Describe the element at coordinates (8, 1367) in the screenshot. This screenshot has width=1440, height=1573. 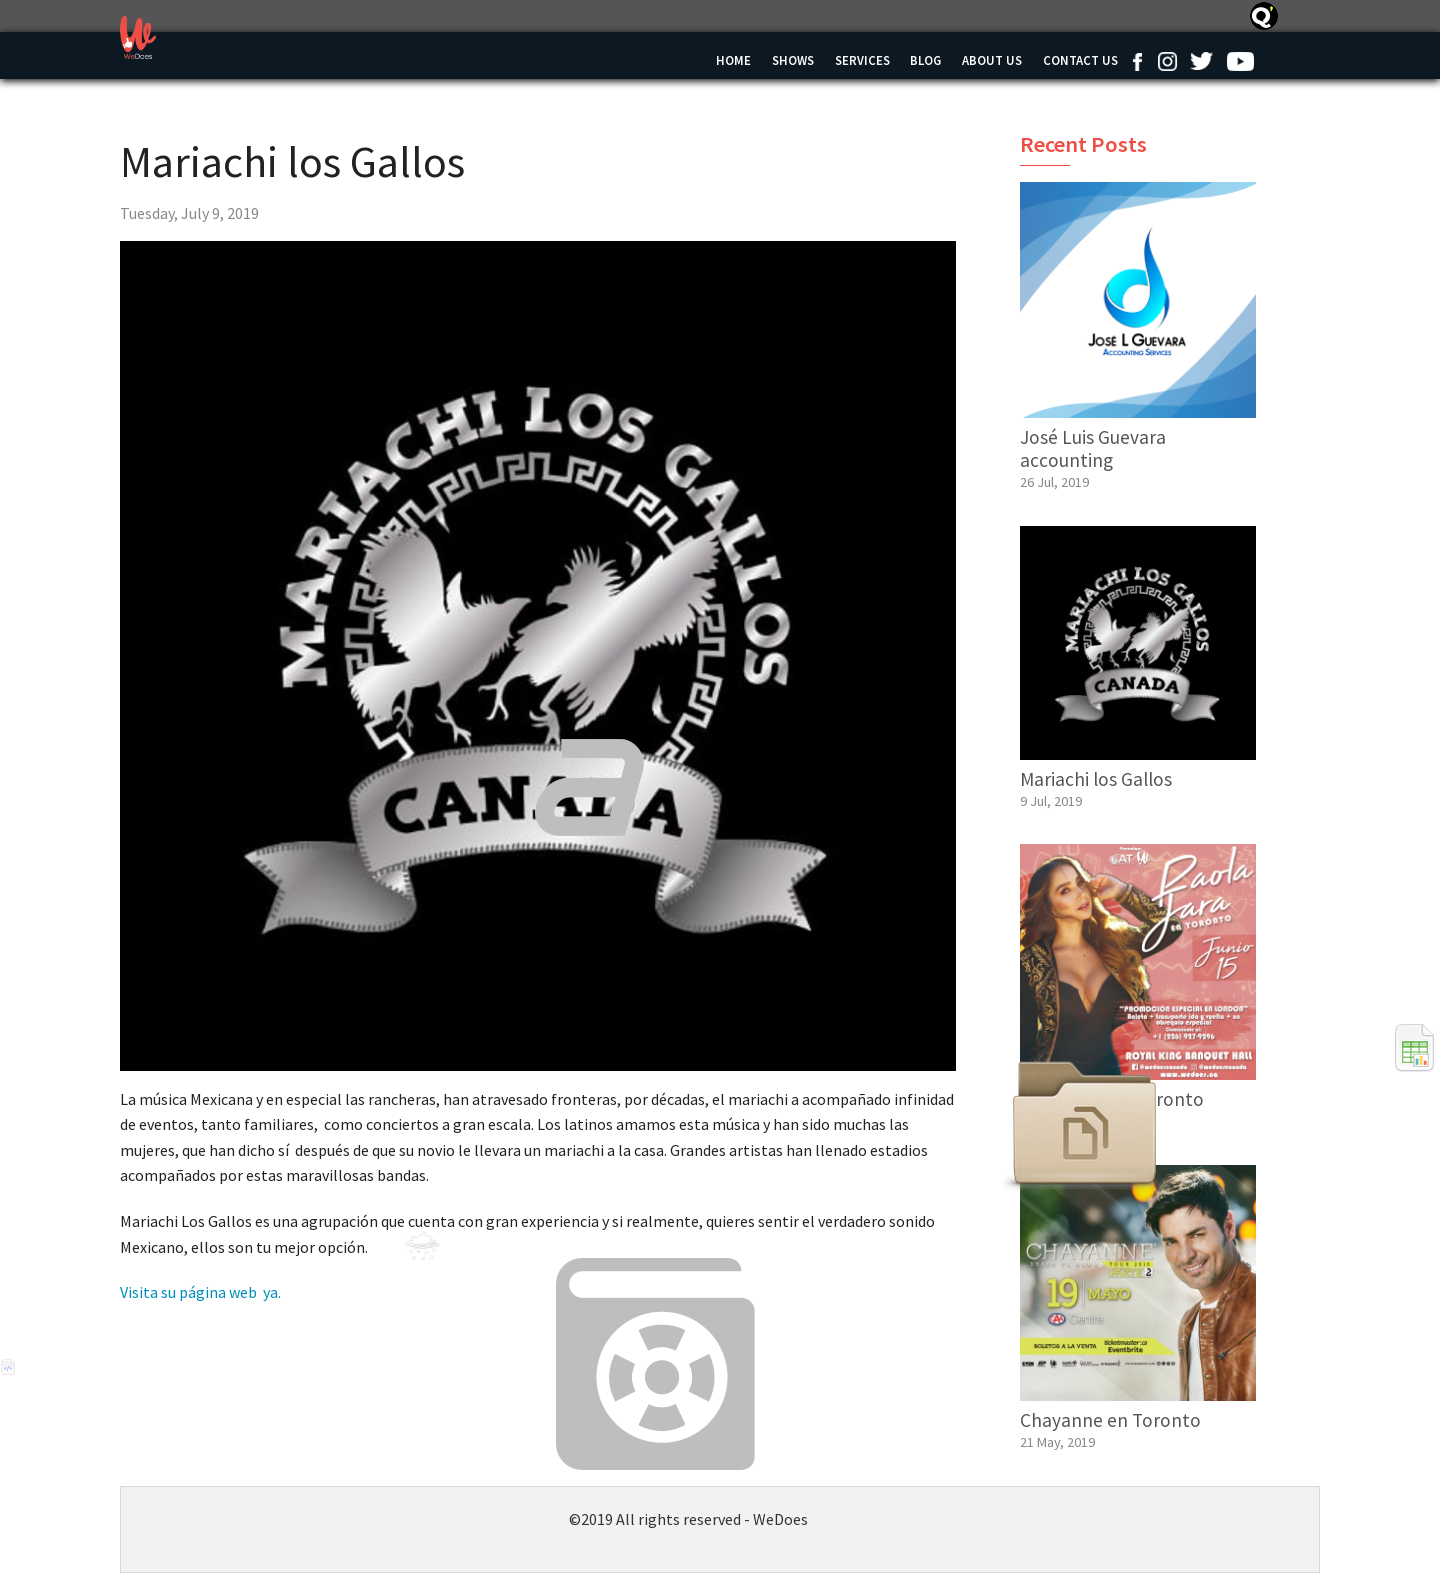
I see `an HTML or web page file` at that location.